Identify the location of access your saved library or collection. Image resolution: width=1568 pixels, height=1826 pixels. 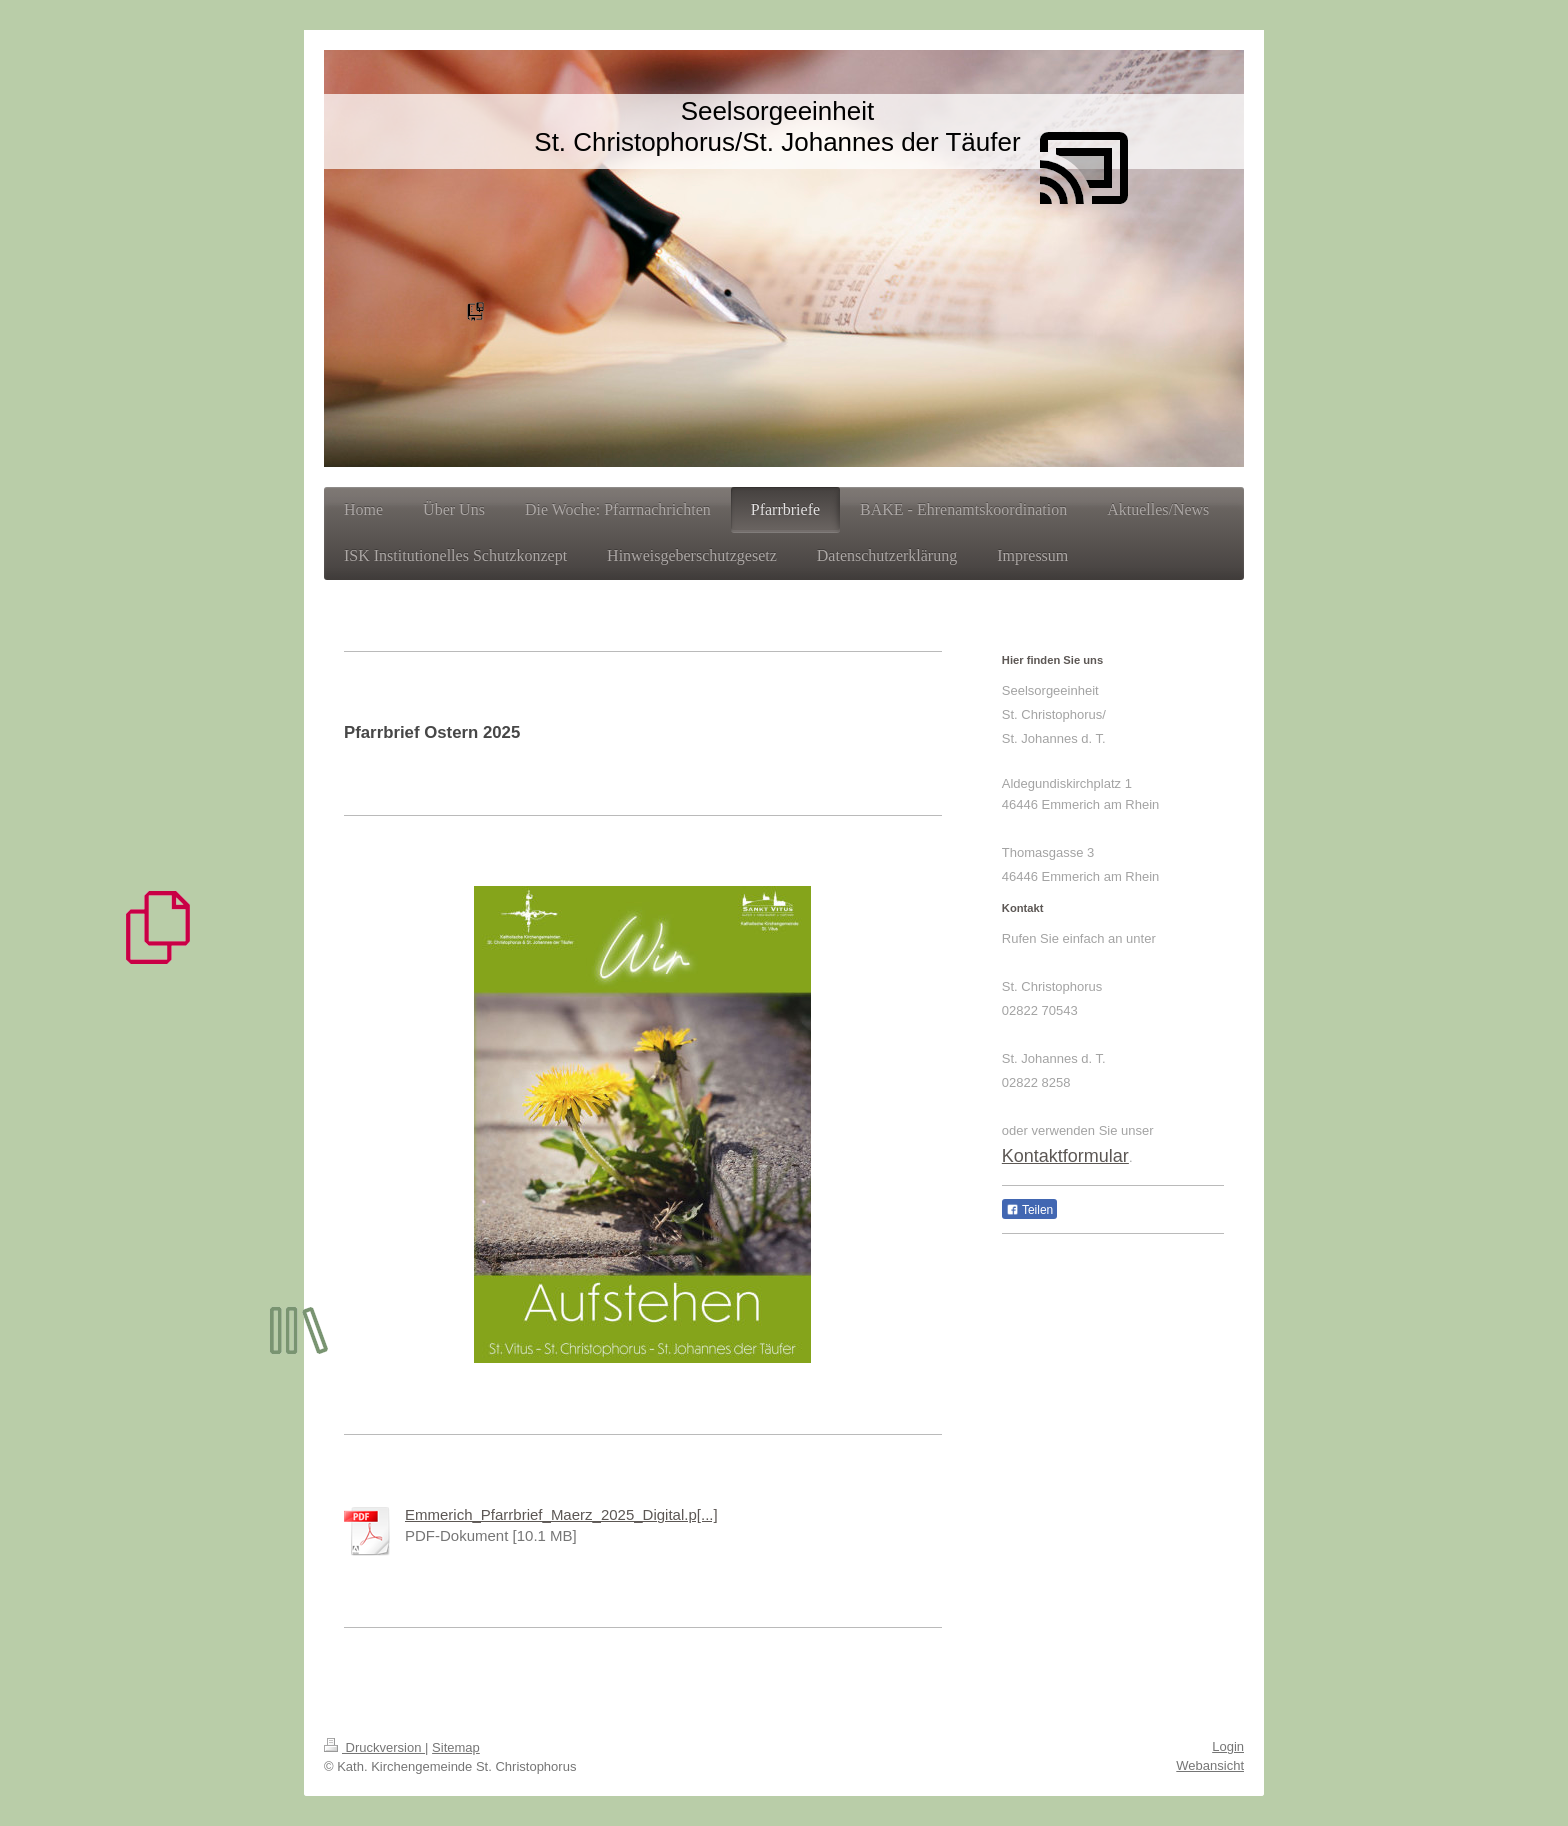
(297, 1330).